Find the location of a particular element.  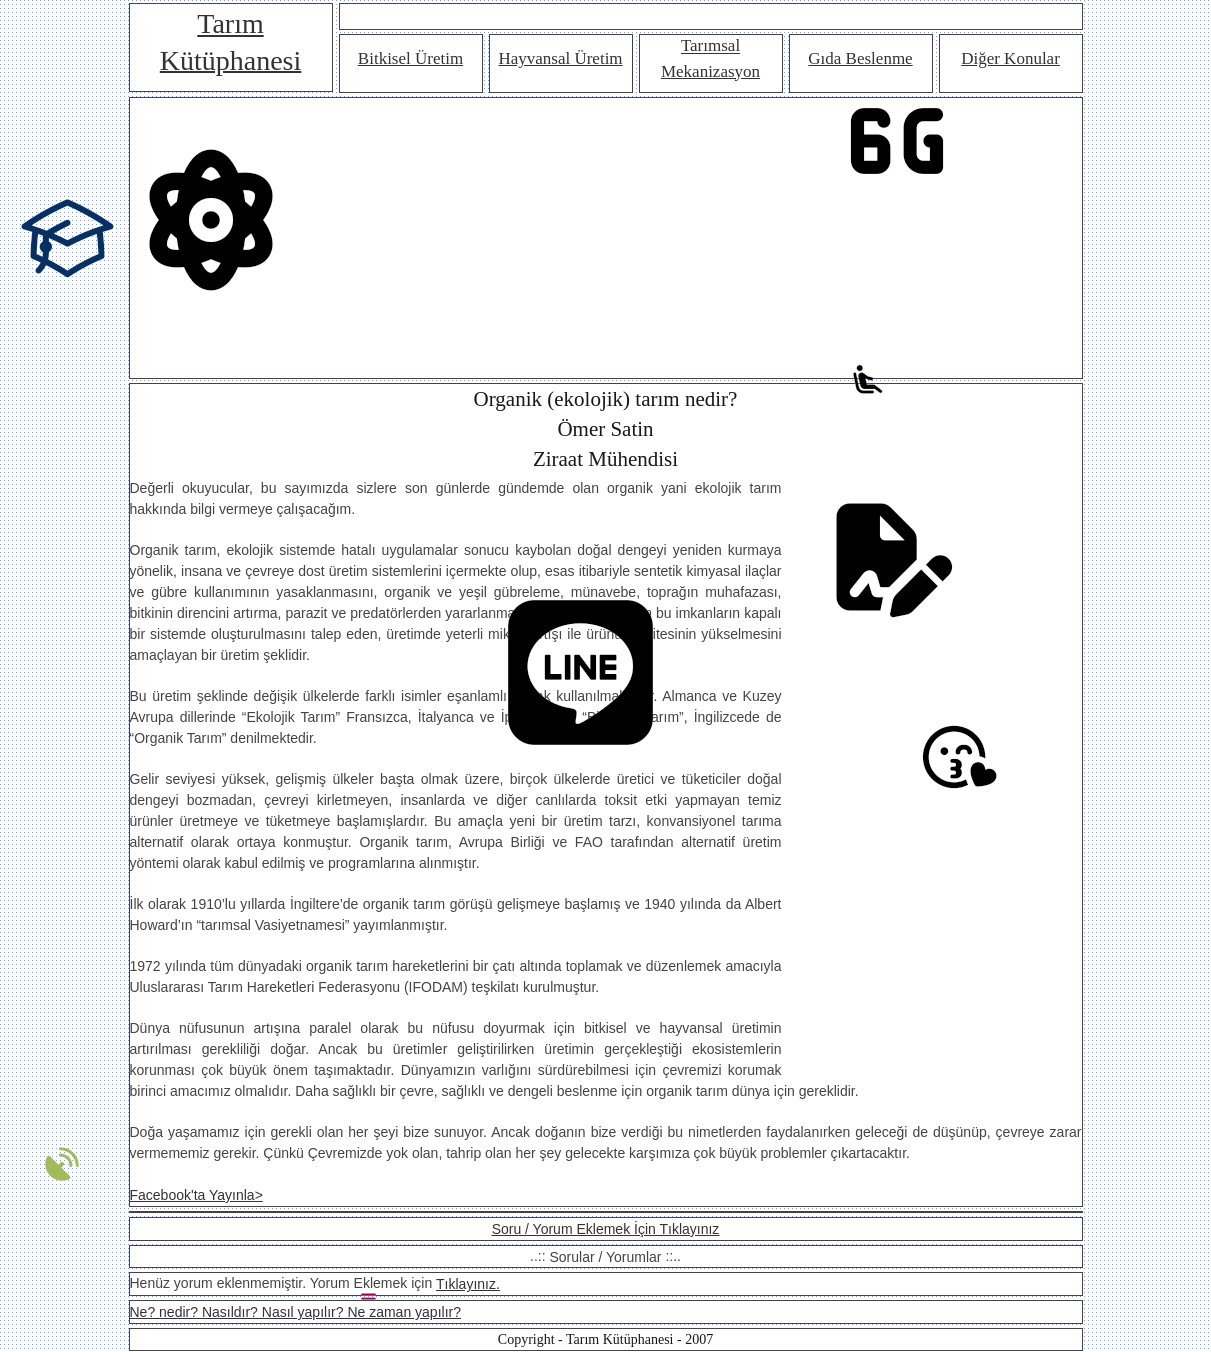

add a kiss or love reaction to a message is located at coordinates (958, 757).